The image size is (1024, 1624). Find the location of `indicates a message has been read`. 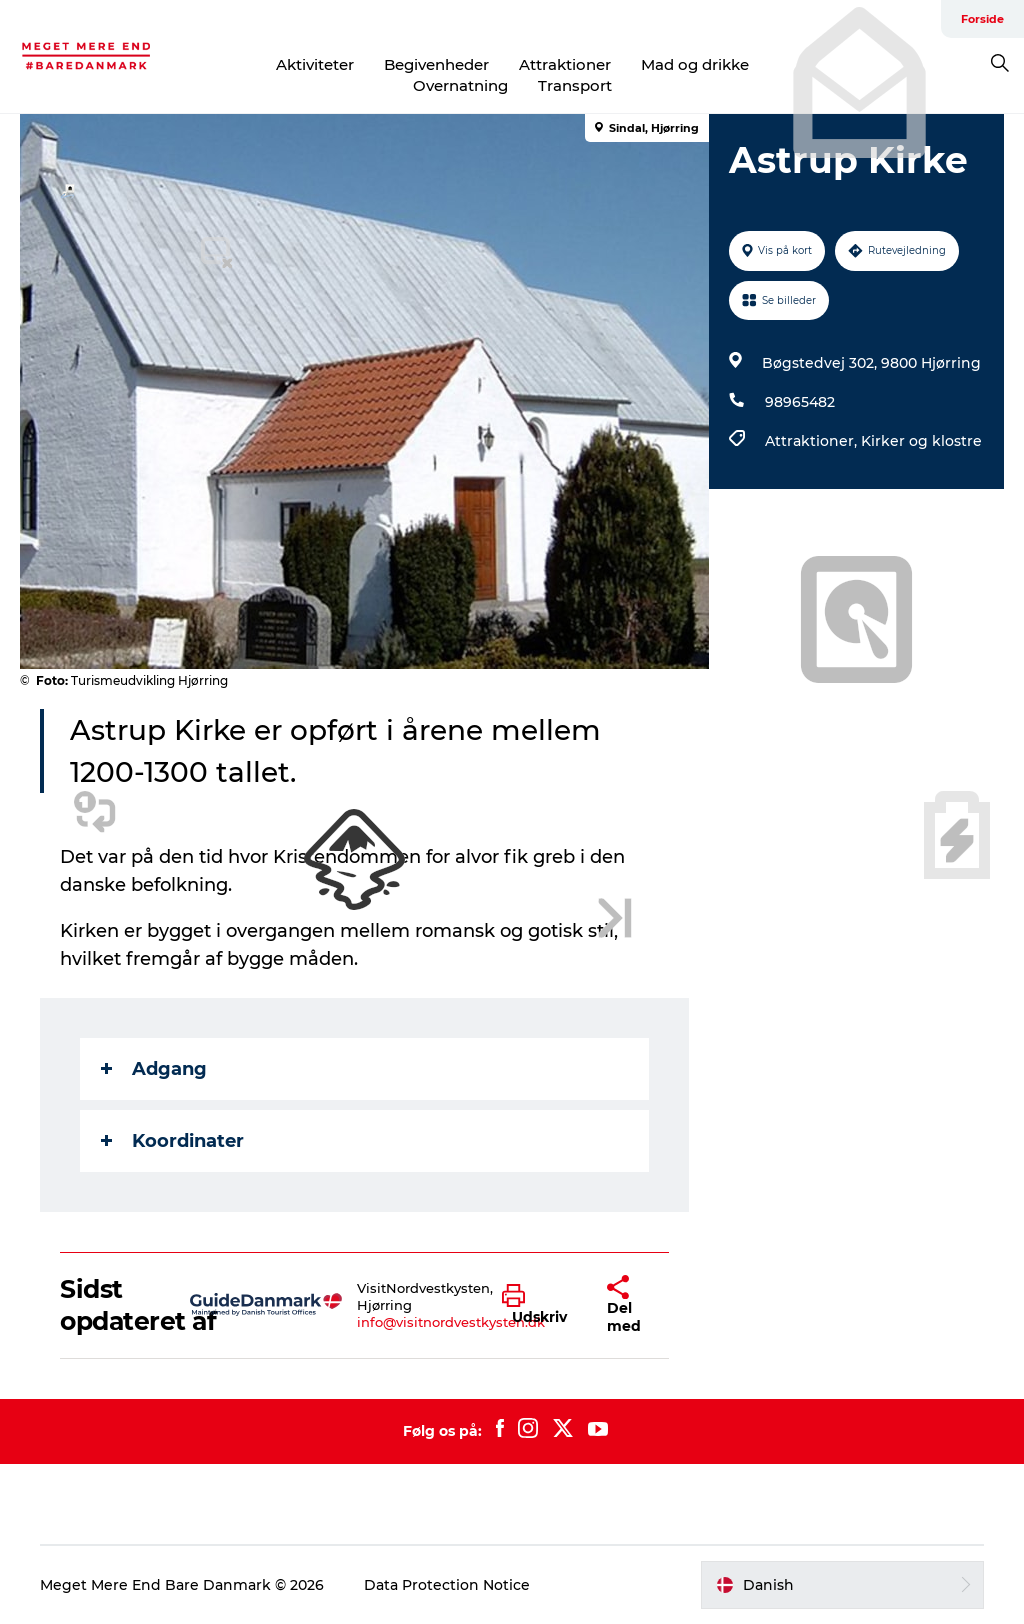

indicates a message has been read is located at coordinates (859, 82).